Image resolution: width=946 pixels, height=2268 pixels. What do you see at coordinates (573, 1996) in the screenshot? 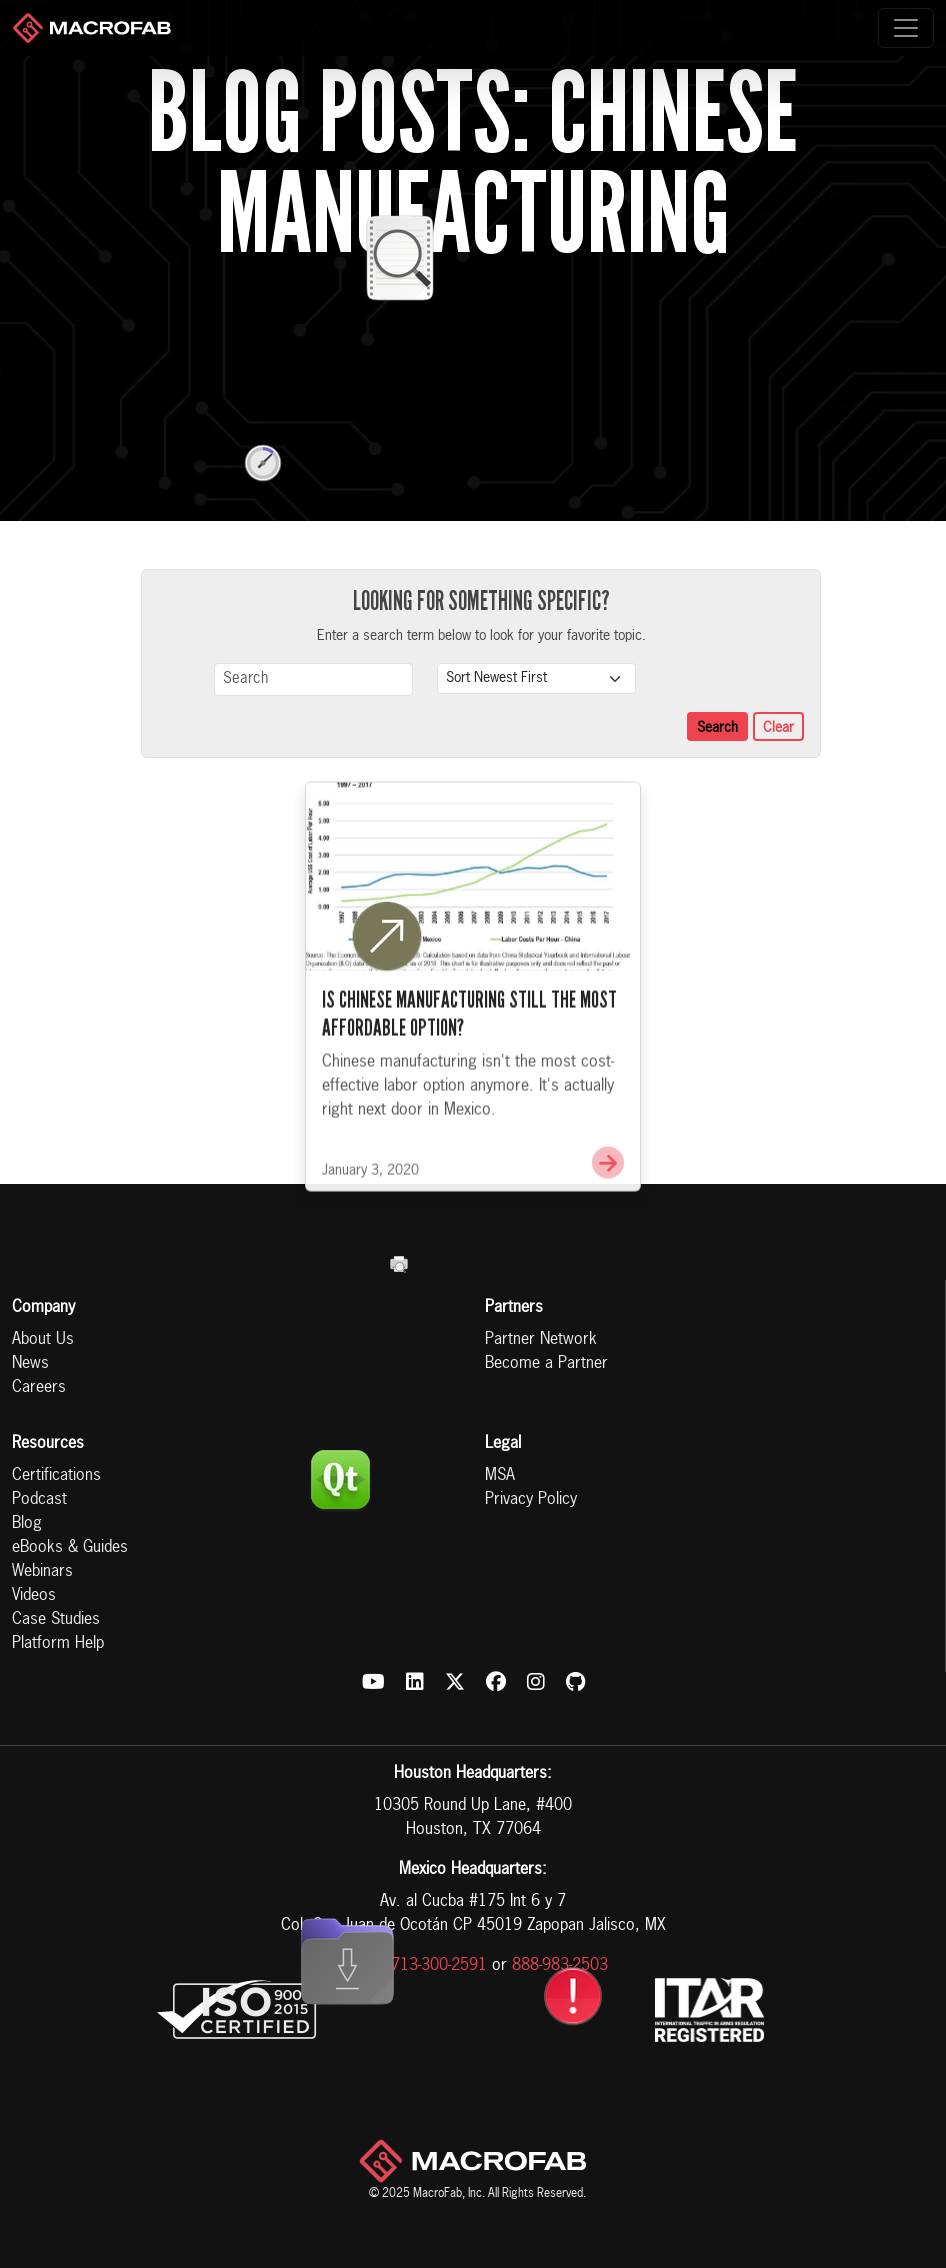
I see `indicates a warning or caution in a dialog` at bounding box center [573, 1996].